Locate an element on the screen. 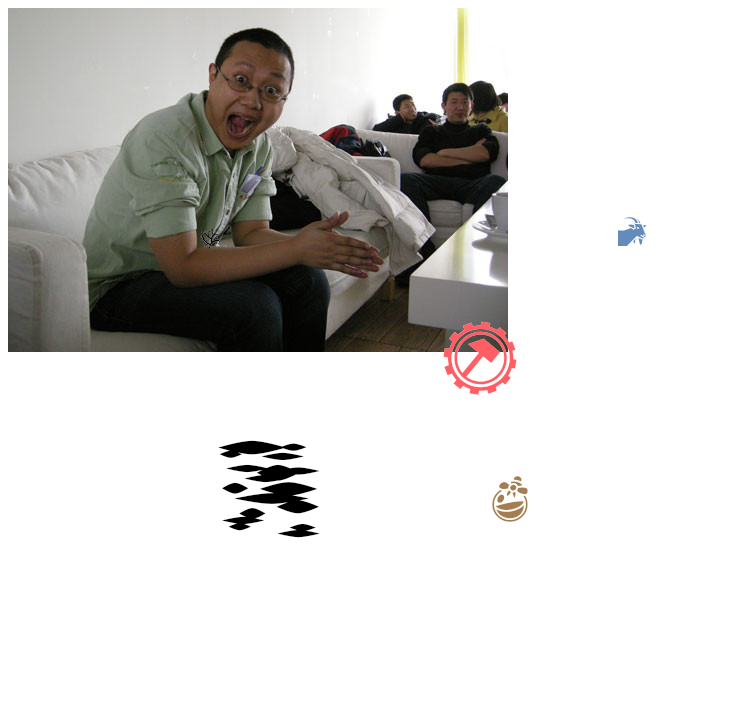  access coral reef or marine life content is located at coordinates (210, 238).